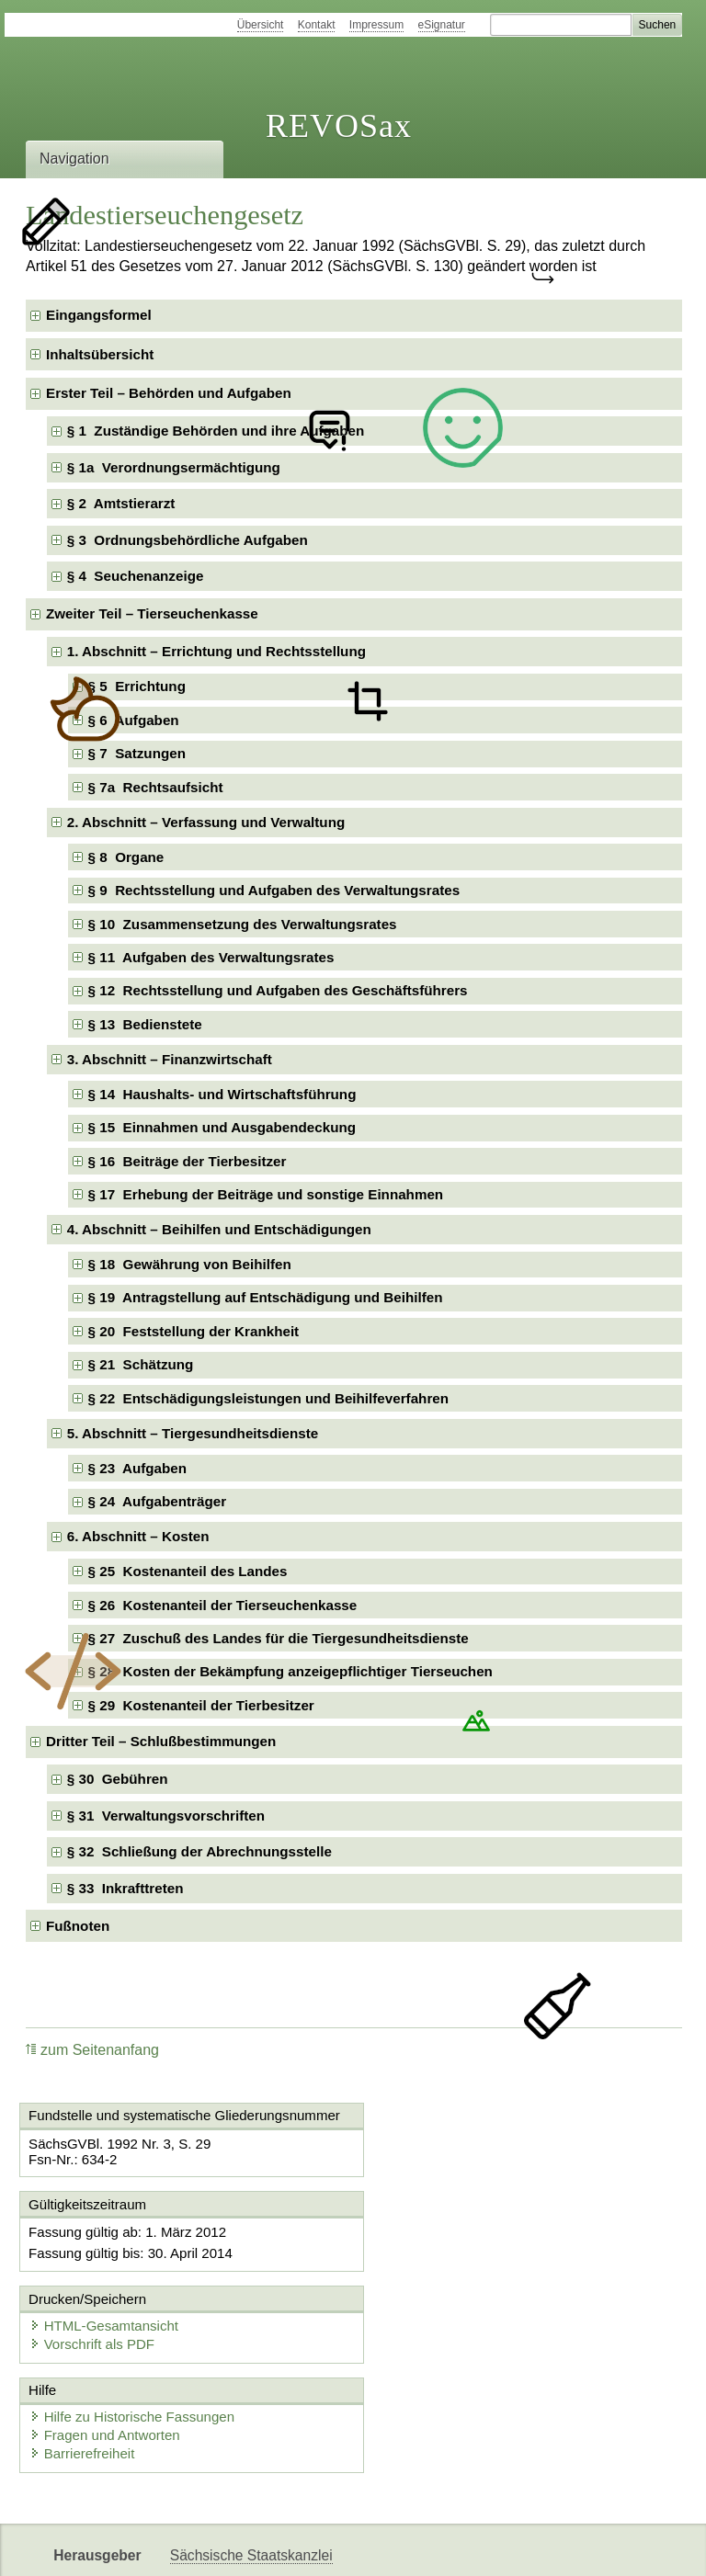 This screenshot has height=2576, width=706. Describe the element at coordinates (542, 278) in the screenshot. I see `forward or redirect a message` at that location.